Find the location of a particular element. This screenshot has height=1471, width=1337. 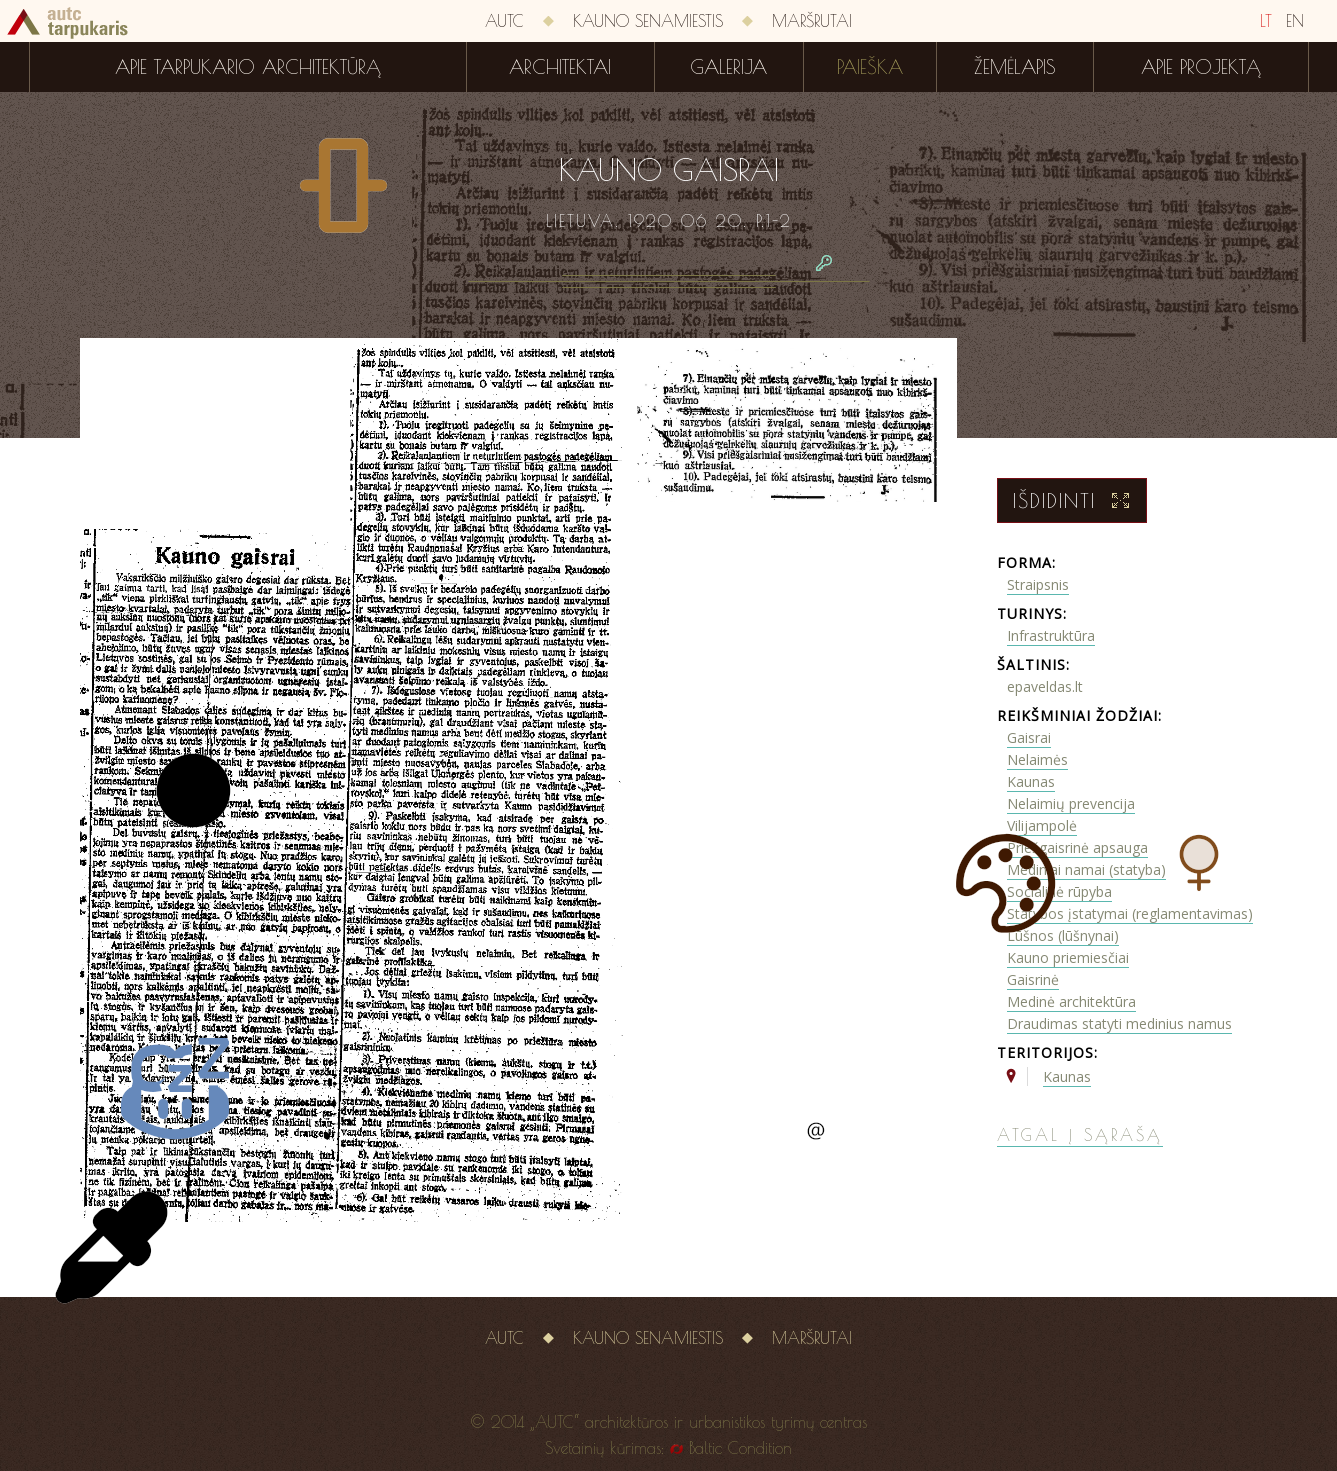

access security or authentication settings is located at coordinates (824, 263).